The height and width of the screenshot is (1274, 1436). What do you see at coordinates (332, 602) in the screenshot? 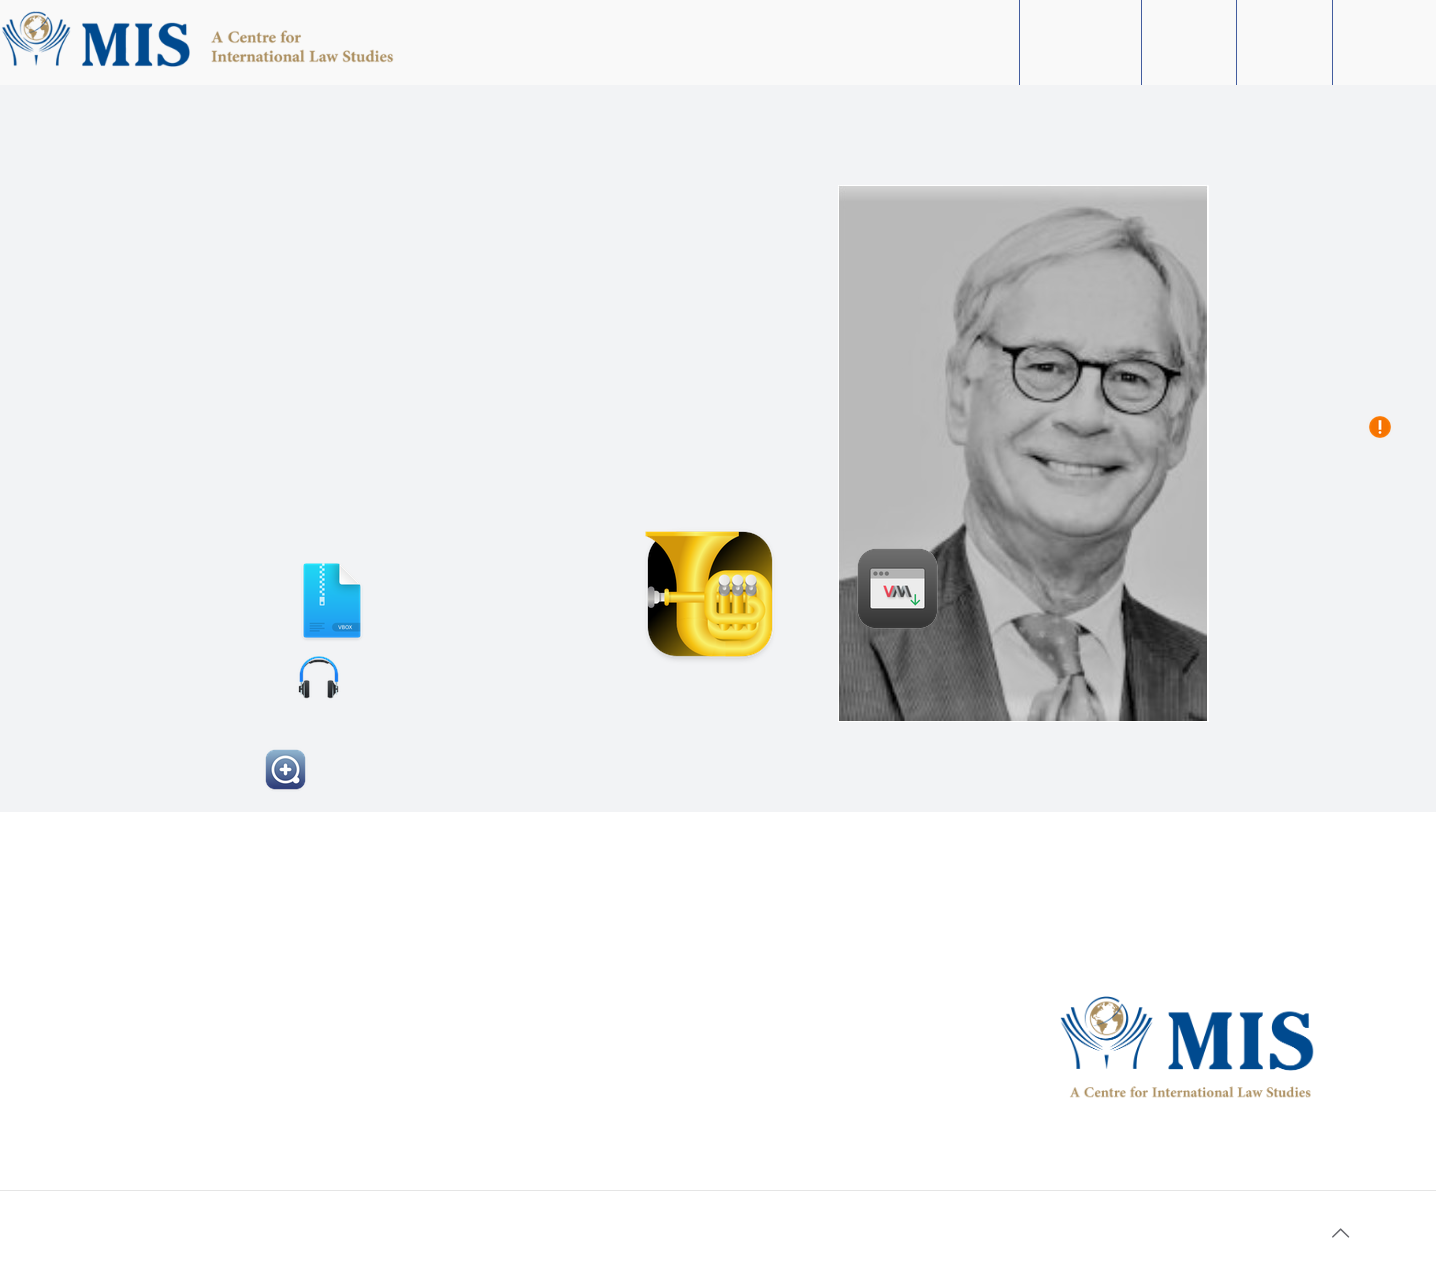
I see `a VirtualBox virtual machine configuration file` at bounding box center [332, 602].